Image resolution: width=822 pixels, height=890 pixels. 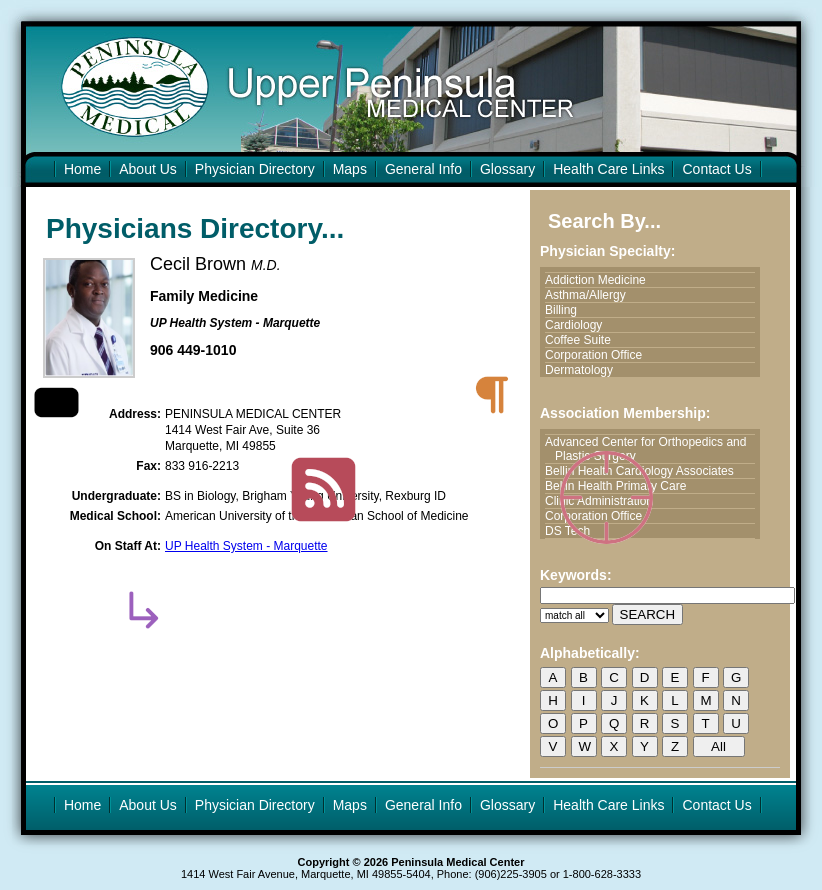 I want to click on center map on current location, so click(x=606, y=497).